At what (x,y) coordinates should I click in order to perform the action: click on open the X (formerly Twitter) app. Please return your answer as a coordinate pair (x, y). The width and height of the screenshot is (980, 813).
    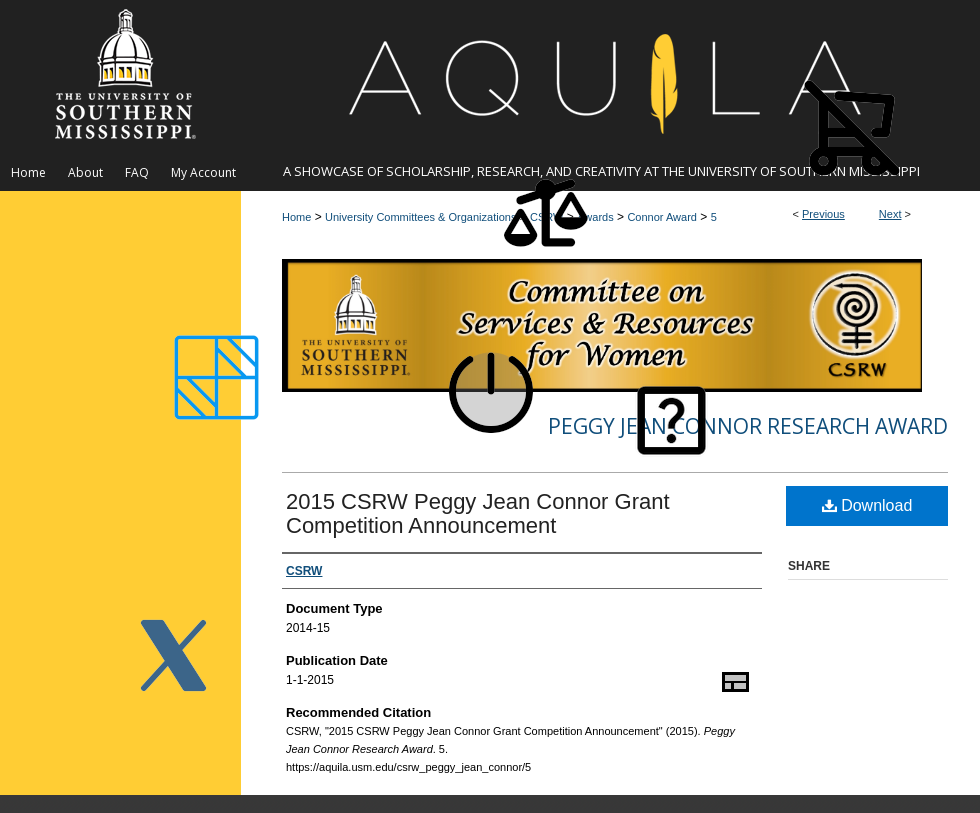
    Looking at the image, I should click on (173, 655).